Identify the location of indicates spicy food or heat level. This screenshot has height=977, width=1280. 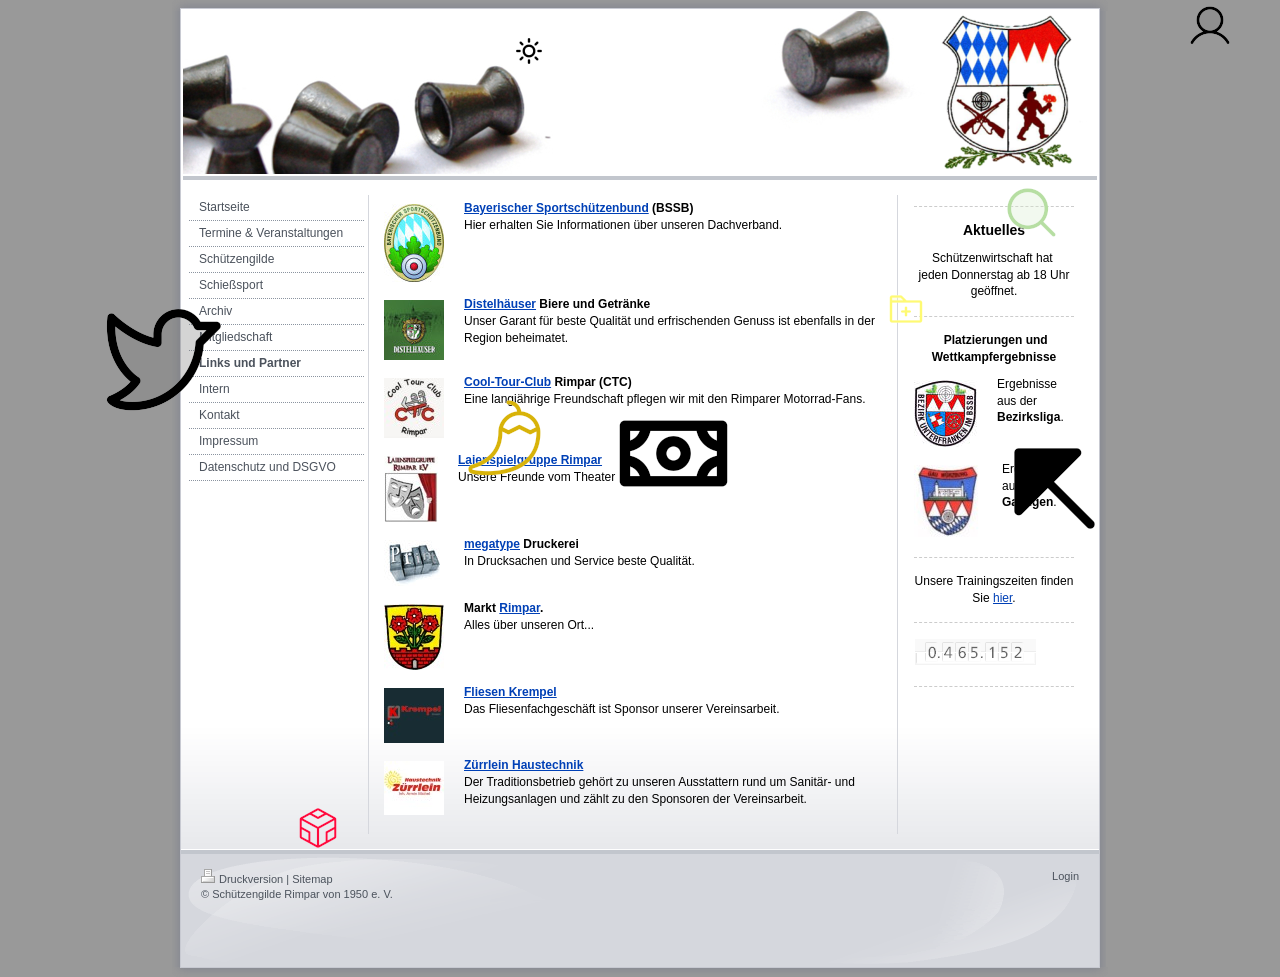
(508, 440).